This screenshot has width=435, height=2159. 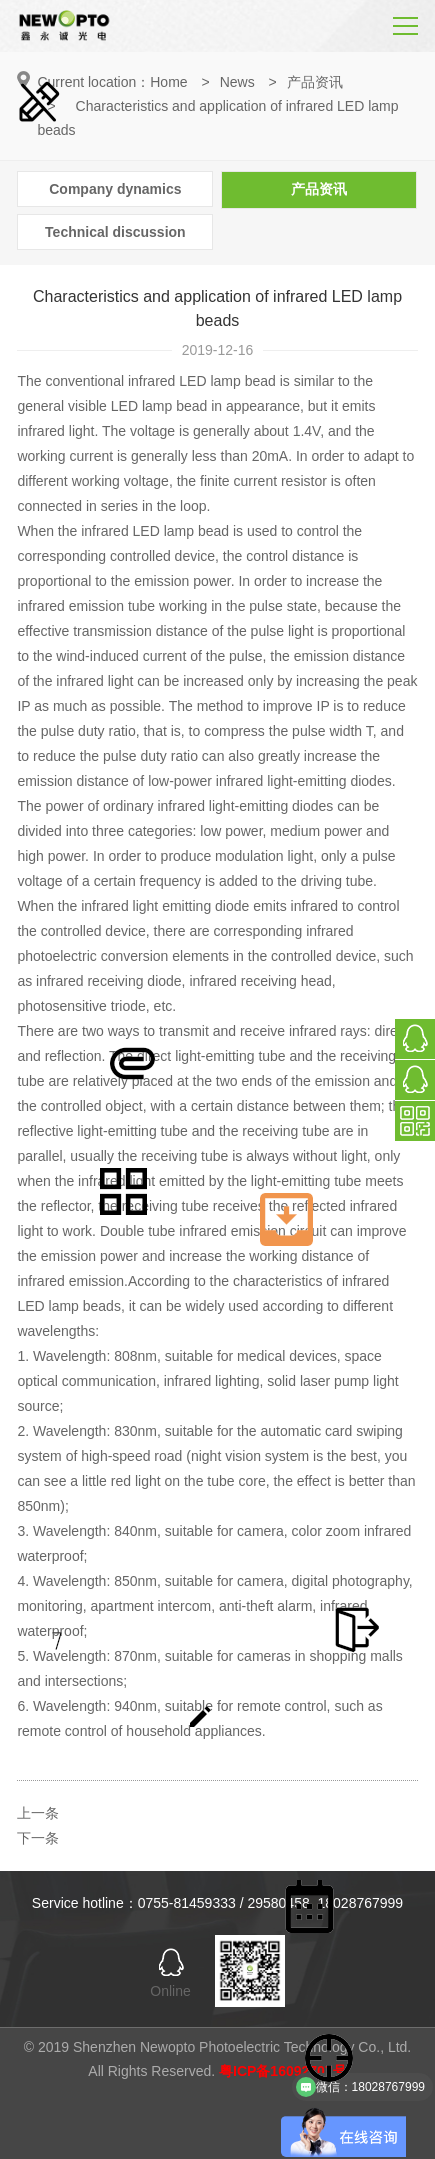 What do you see at coordinates (355, 1627) in the screenshot?
I see `sign out of your account` at bounding box center [355, 1627].